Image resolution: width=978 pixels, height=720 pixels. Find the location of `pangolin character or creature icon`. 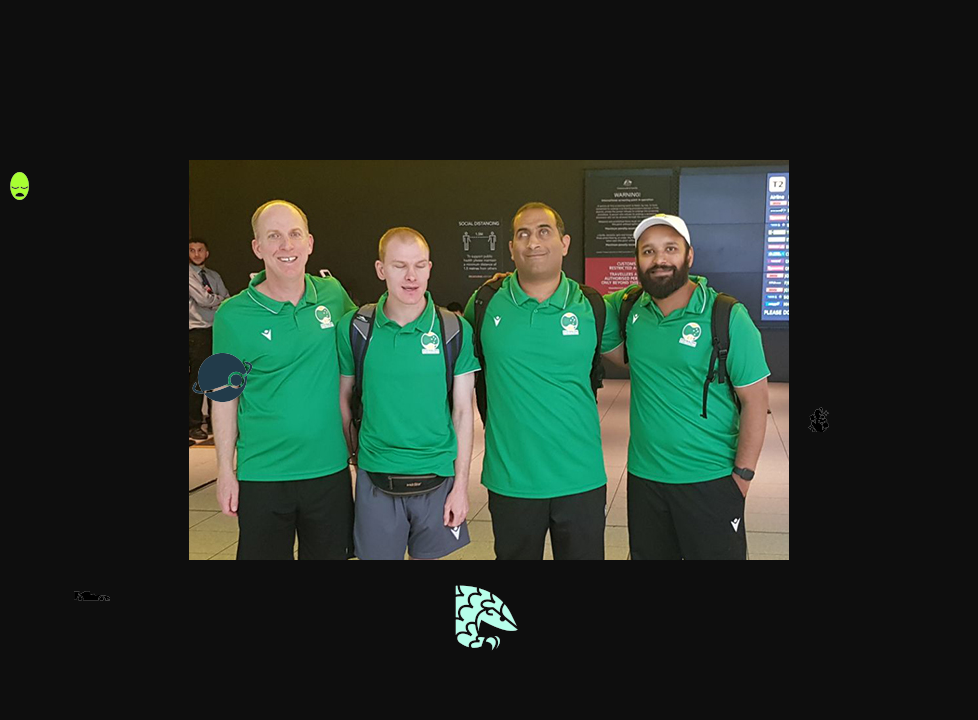

pangolin character or creature icon is located at coordinates (489, 618).